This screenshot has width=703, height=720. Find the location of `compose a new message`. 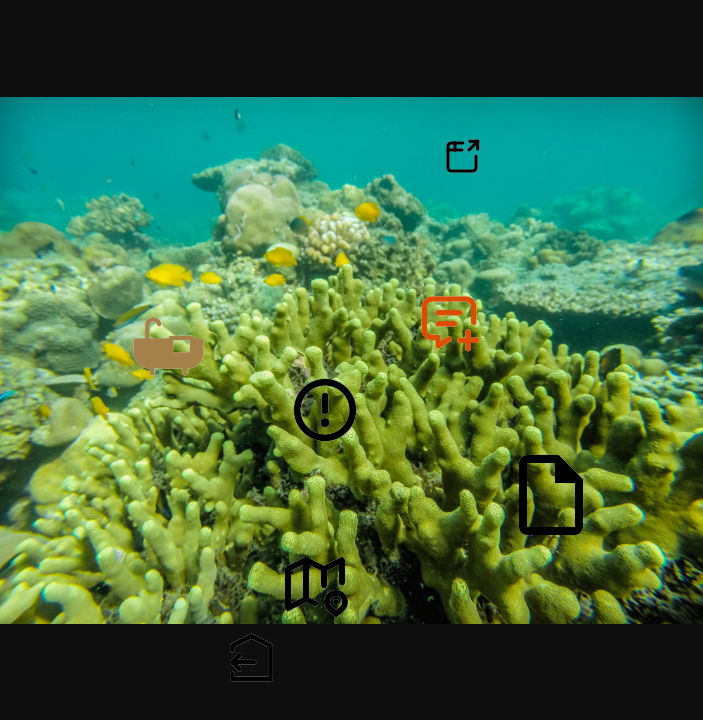

compose a new message is located at coordinates (449, 321).